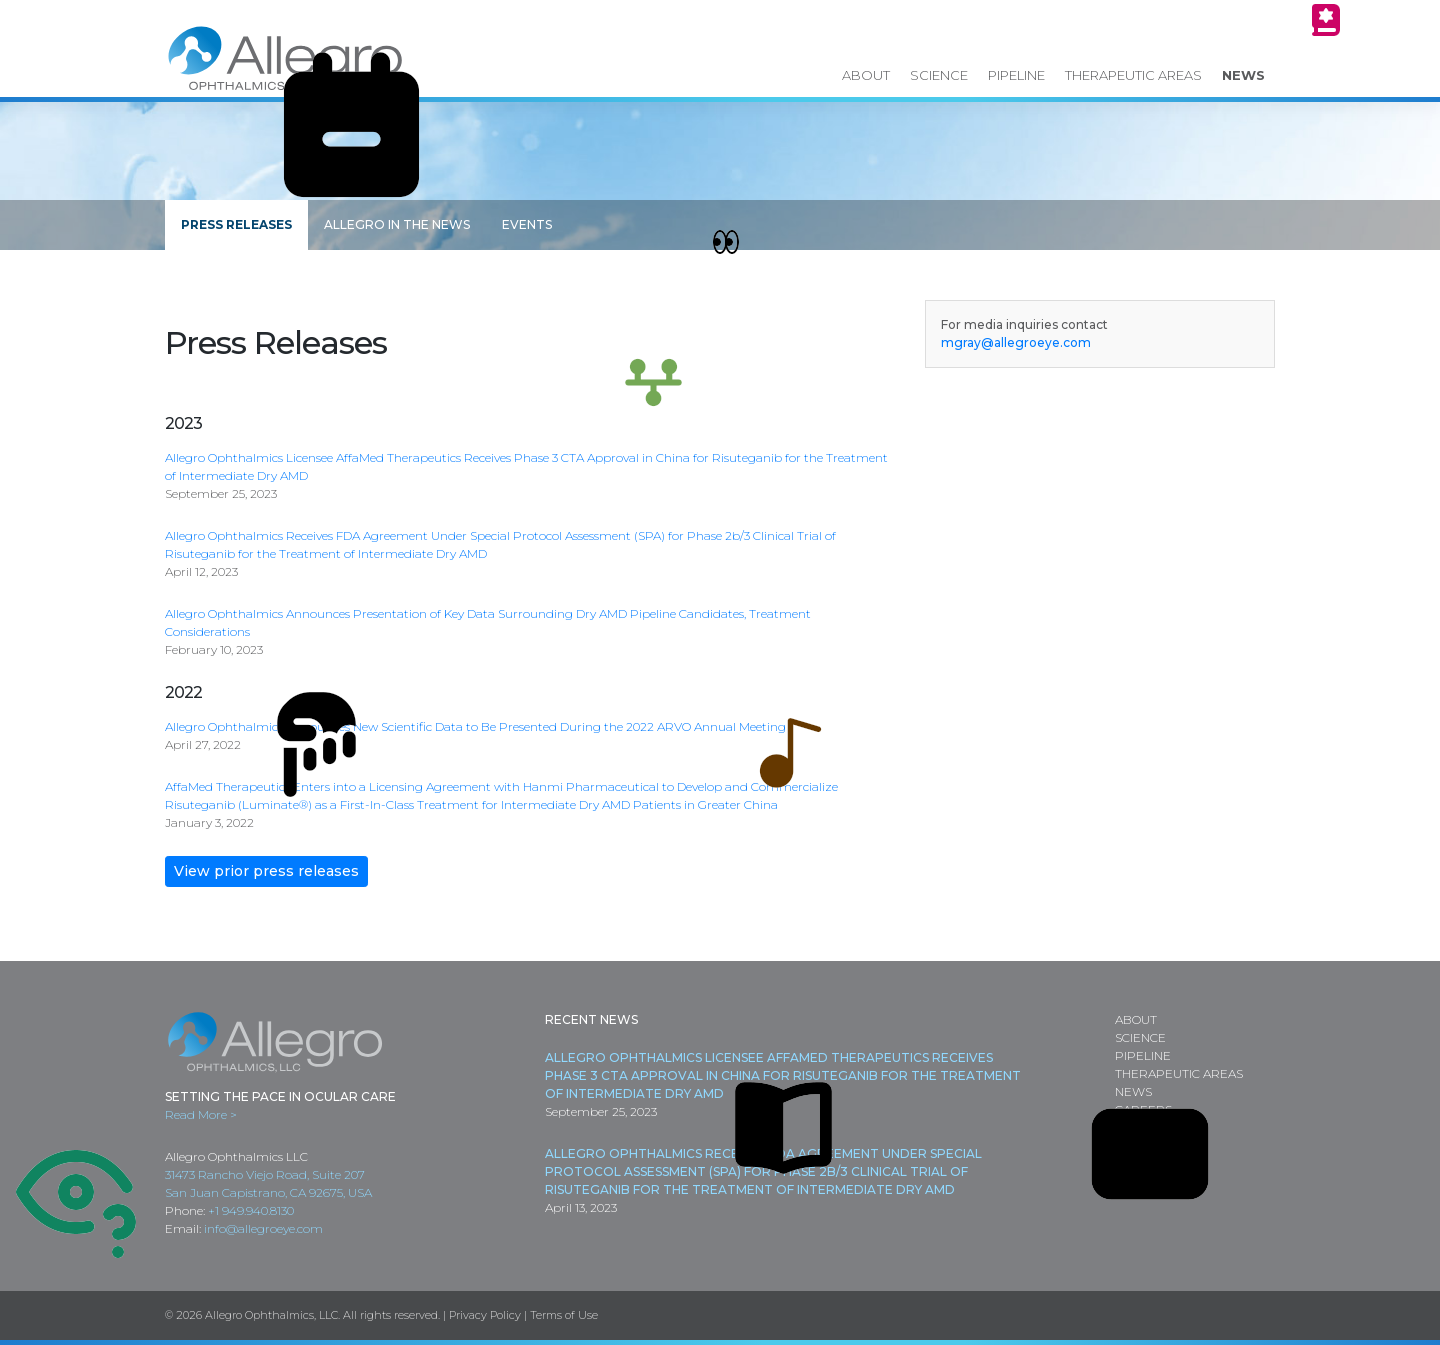 The width and height of the screenshot is (1440, 1345). I want to click on set image crop to 7:5 aspect ratio, so click(1150, 1154).